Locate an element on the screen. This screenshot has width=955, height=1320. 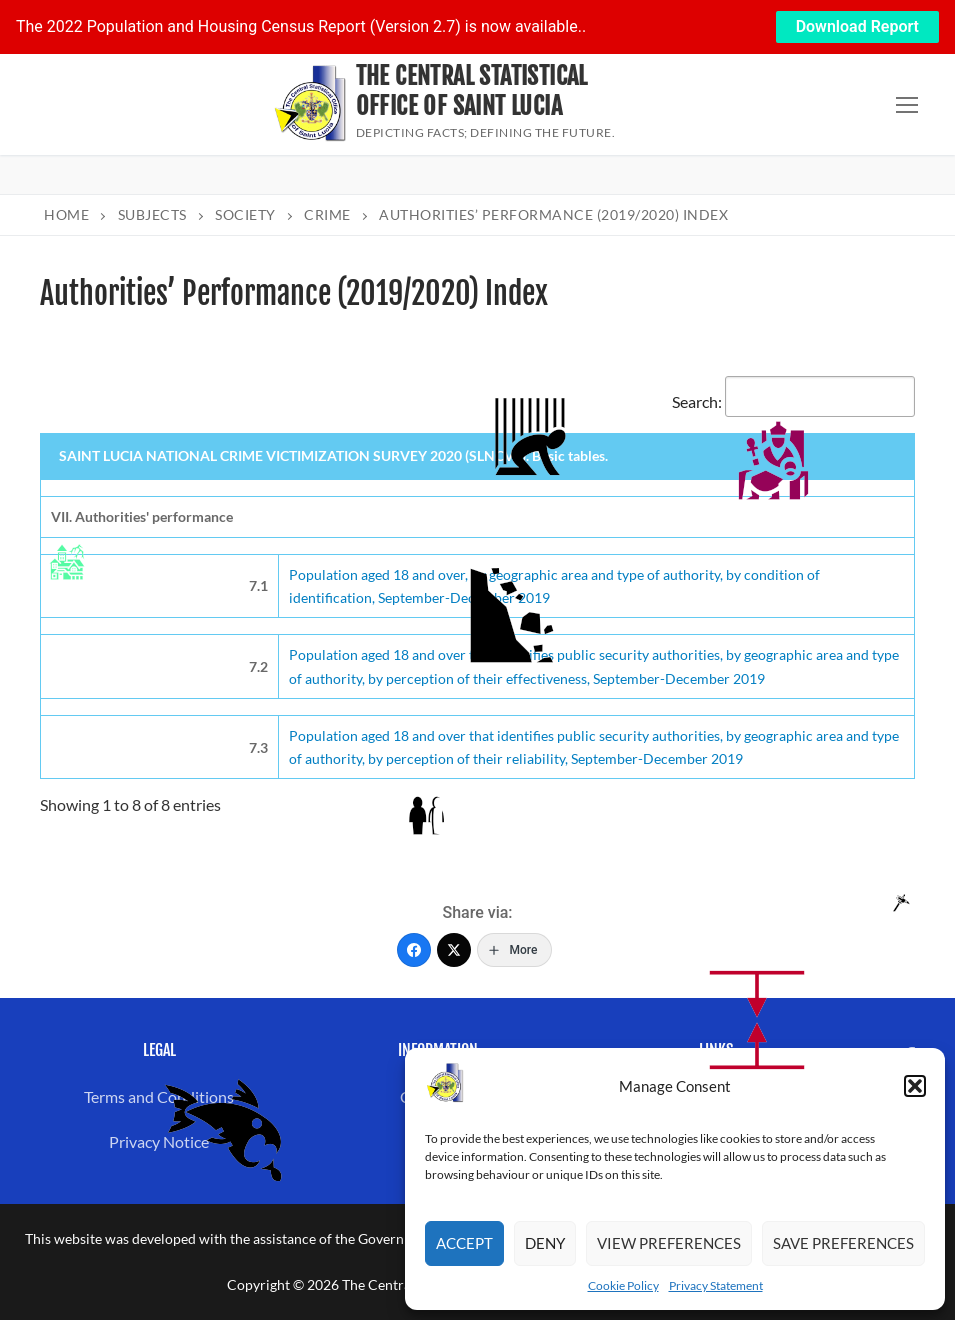
indicates predator-prey relationship in a game is located at coordinates (223, 1124).